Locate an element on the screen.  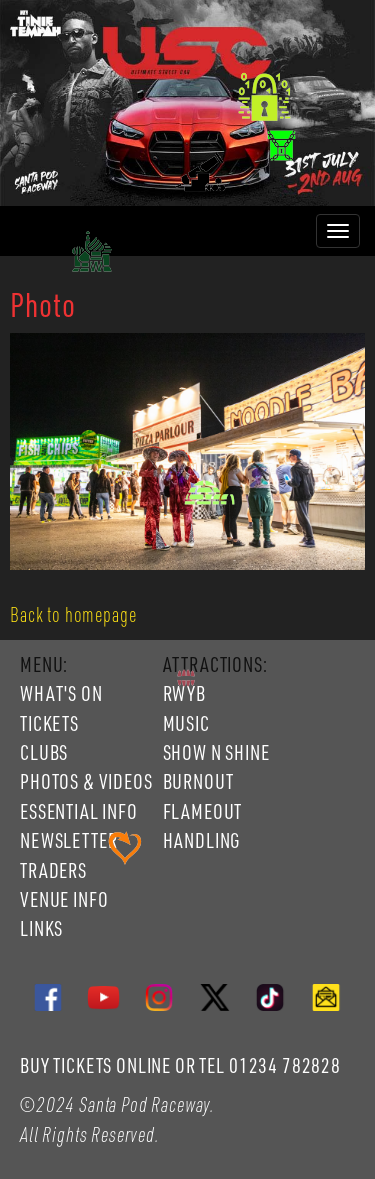
indicates a Moscow or Russia-related destination is located at coordinates (92, 251).